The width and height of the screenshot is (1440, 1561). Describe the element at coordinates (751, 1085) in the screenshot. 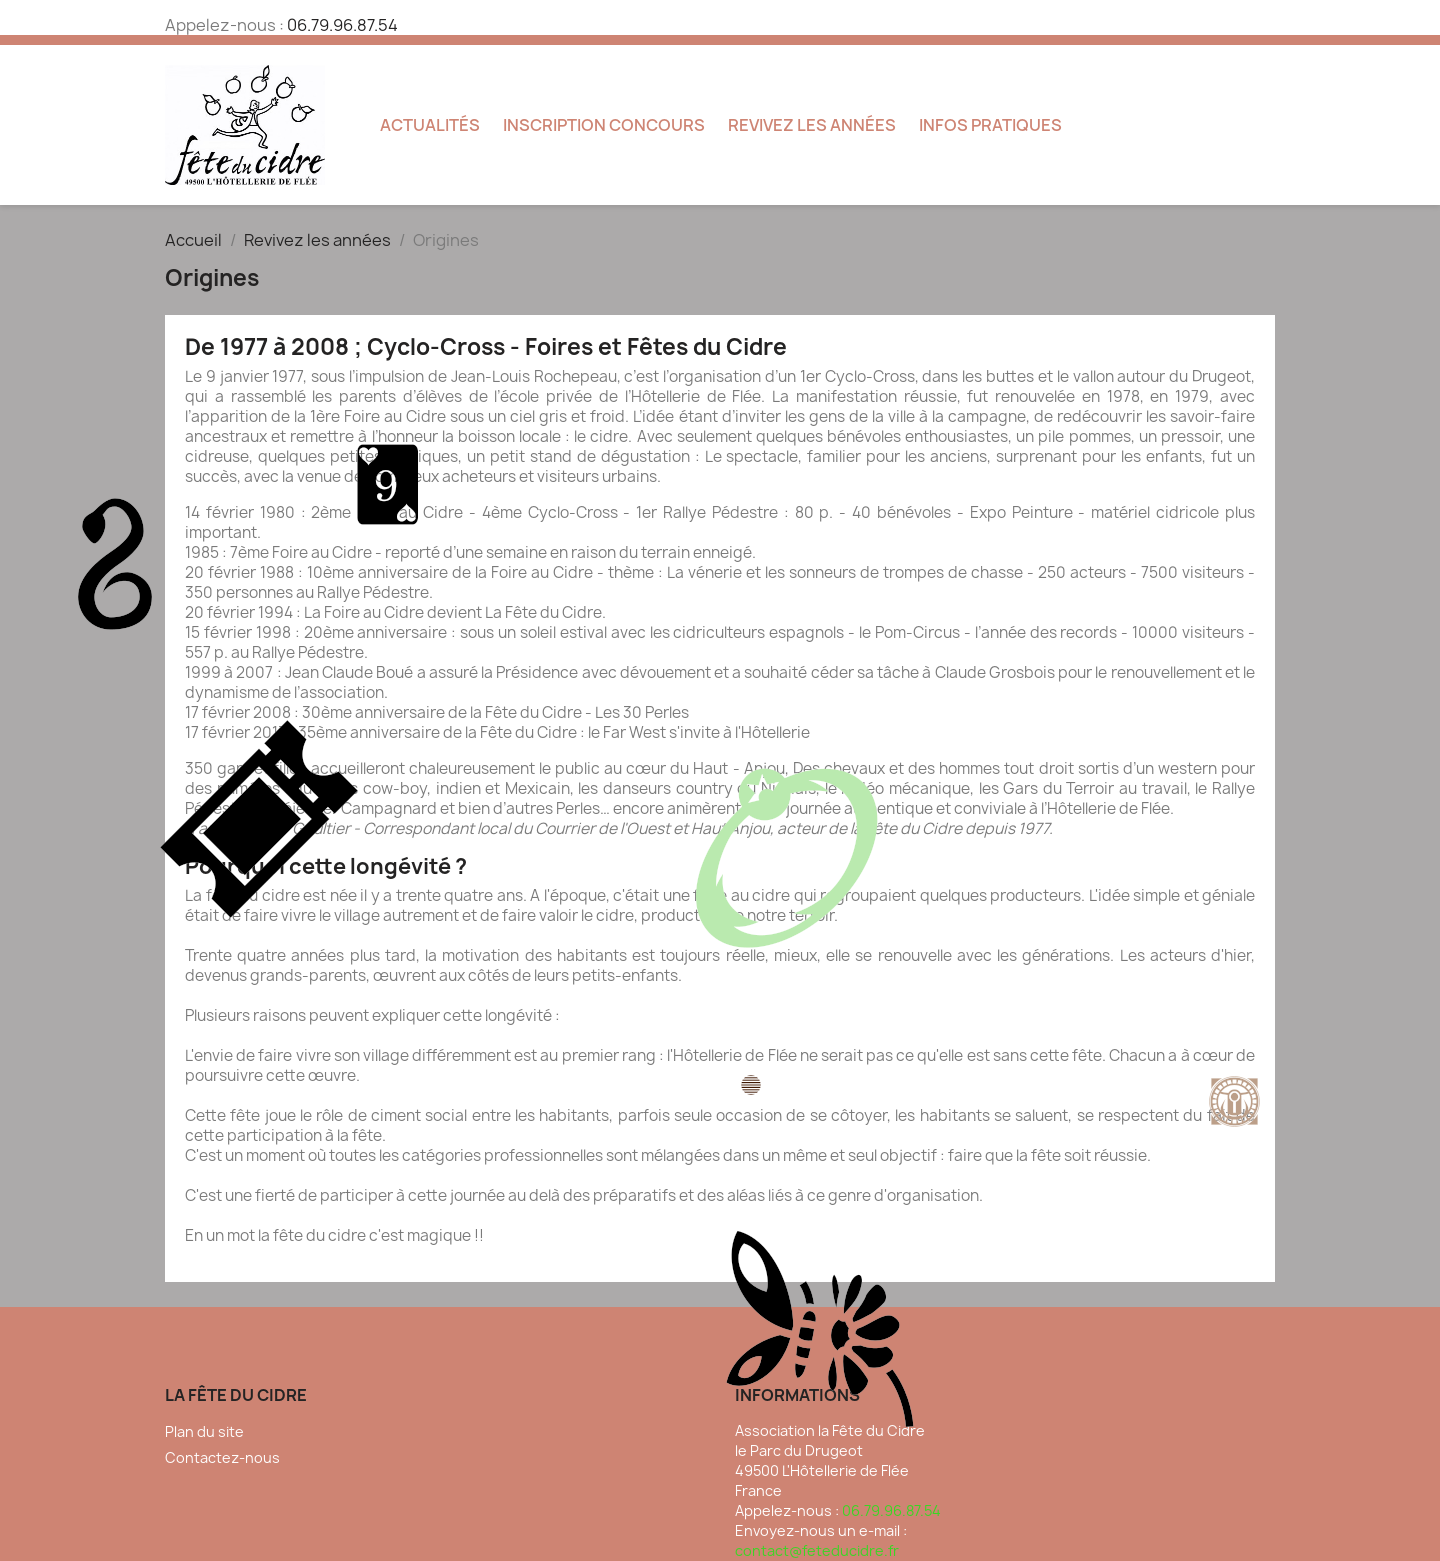

I see `represents a holographic or 3D display element` at that location.